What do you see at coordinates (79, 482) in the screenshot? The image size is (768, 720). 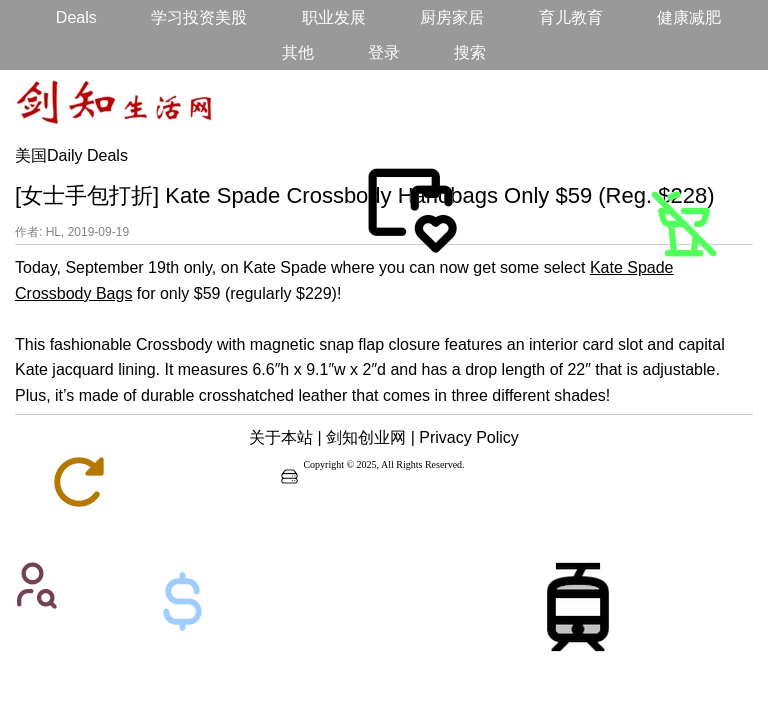 I see `redo the last action` at bounding box center [79, 482].